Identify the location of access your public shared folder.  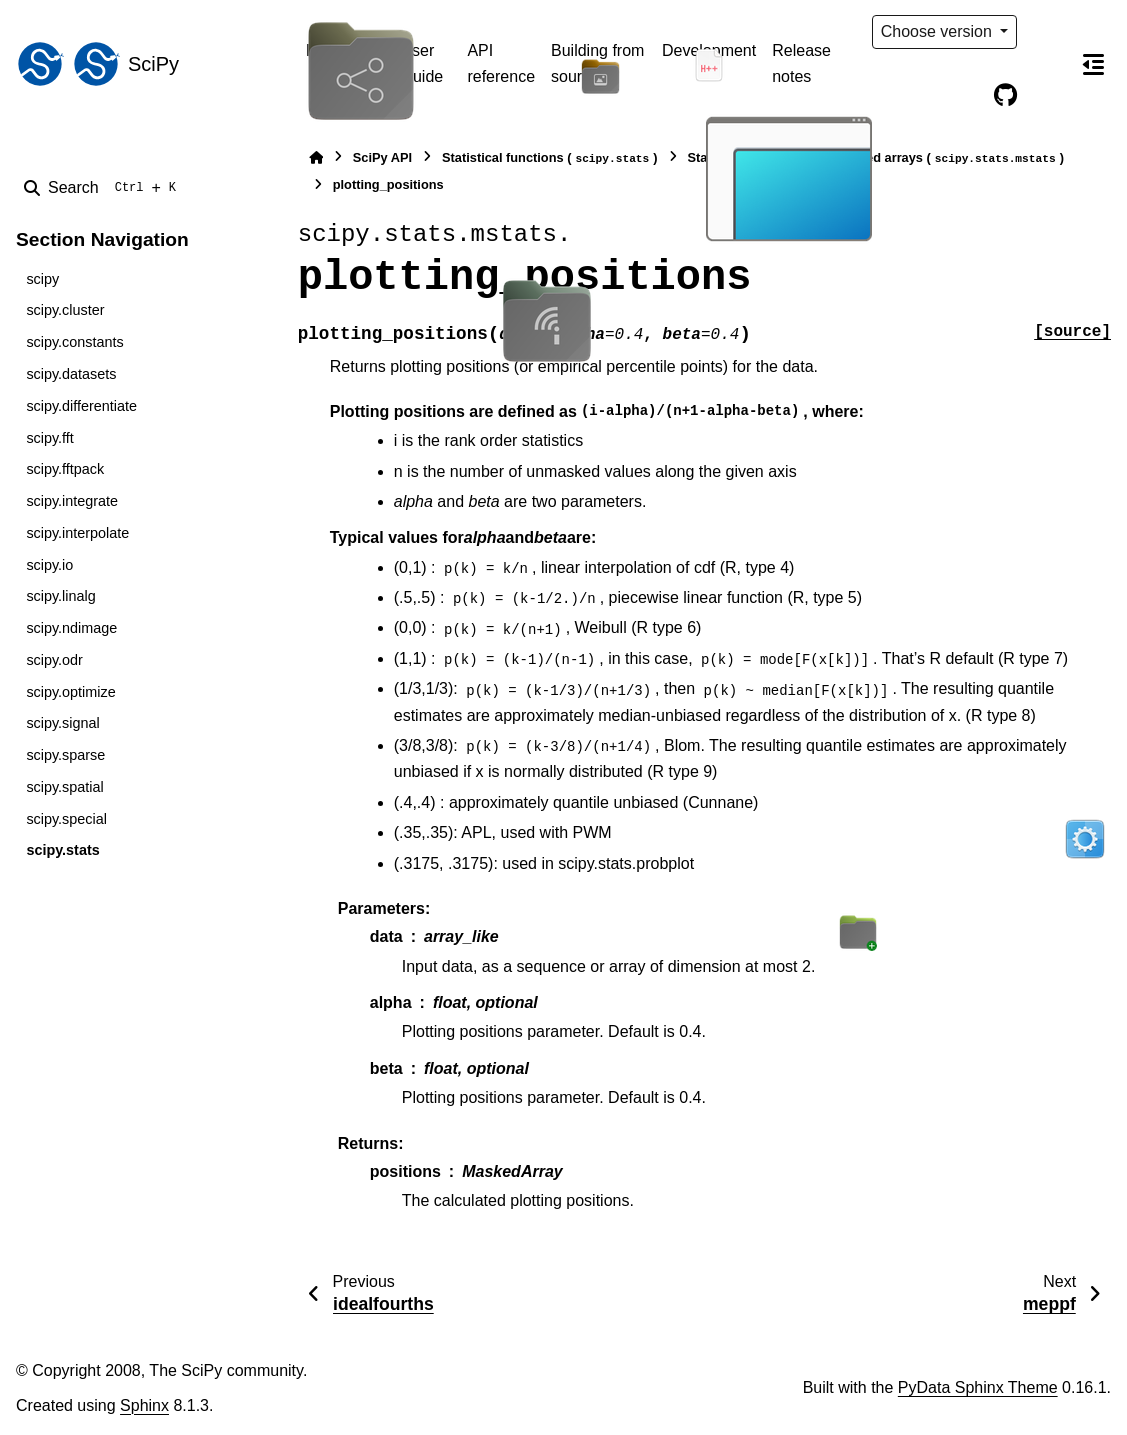
(361, 71).